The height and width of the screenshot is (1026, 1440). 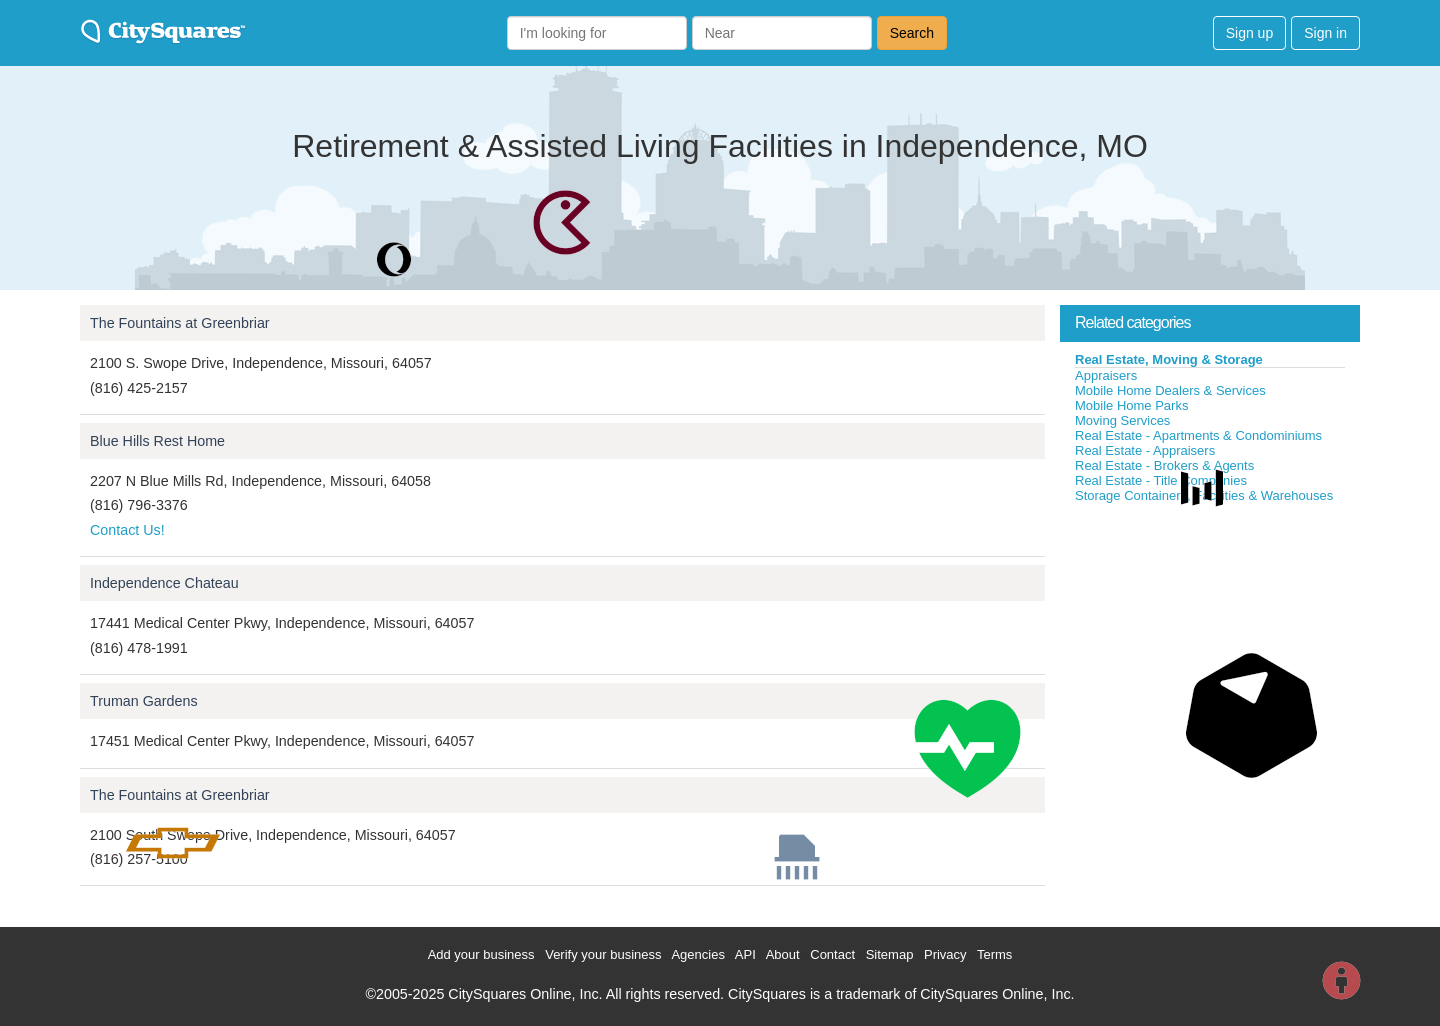 What do you see at coordinates (1251, 715) in the screenshot?
I see `open RunKit node.js playground` at bounding box center [1251, 715].